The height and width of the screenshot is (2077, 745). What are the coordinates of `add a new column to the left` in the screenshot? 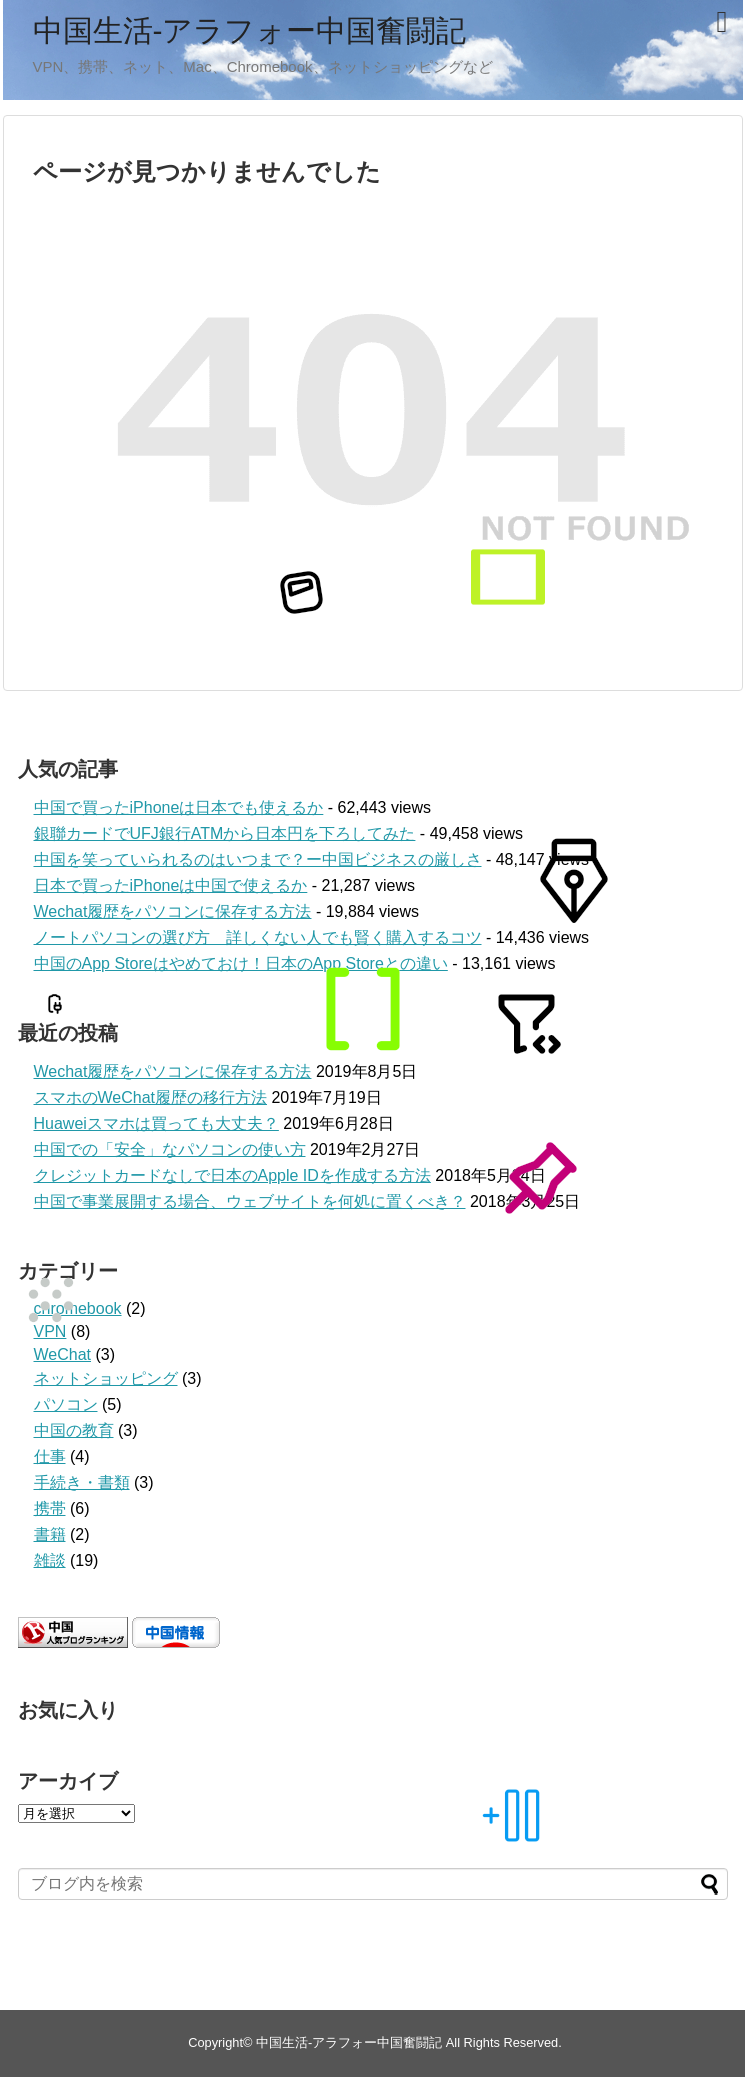 It's located at (515, 1815).